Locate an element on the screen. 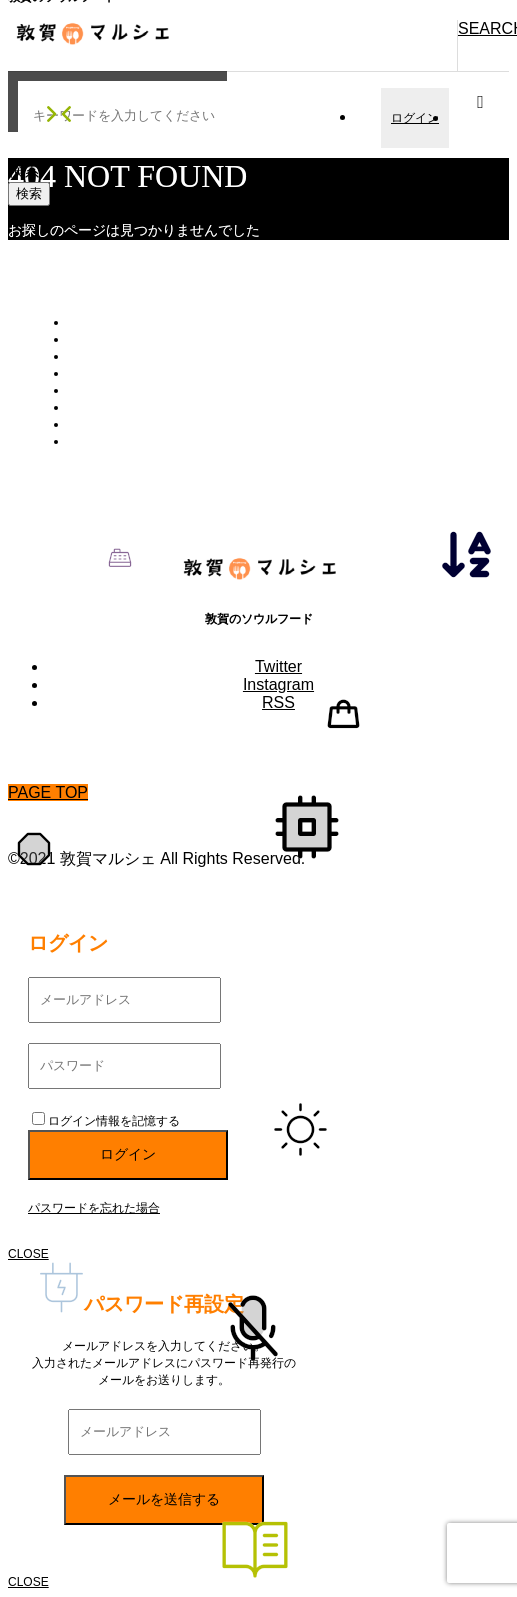  open point of sale system is located at coordinates (120, 559).